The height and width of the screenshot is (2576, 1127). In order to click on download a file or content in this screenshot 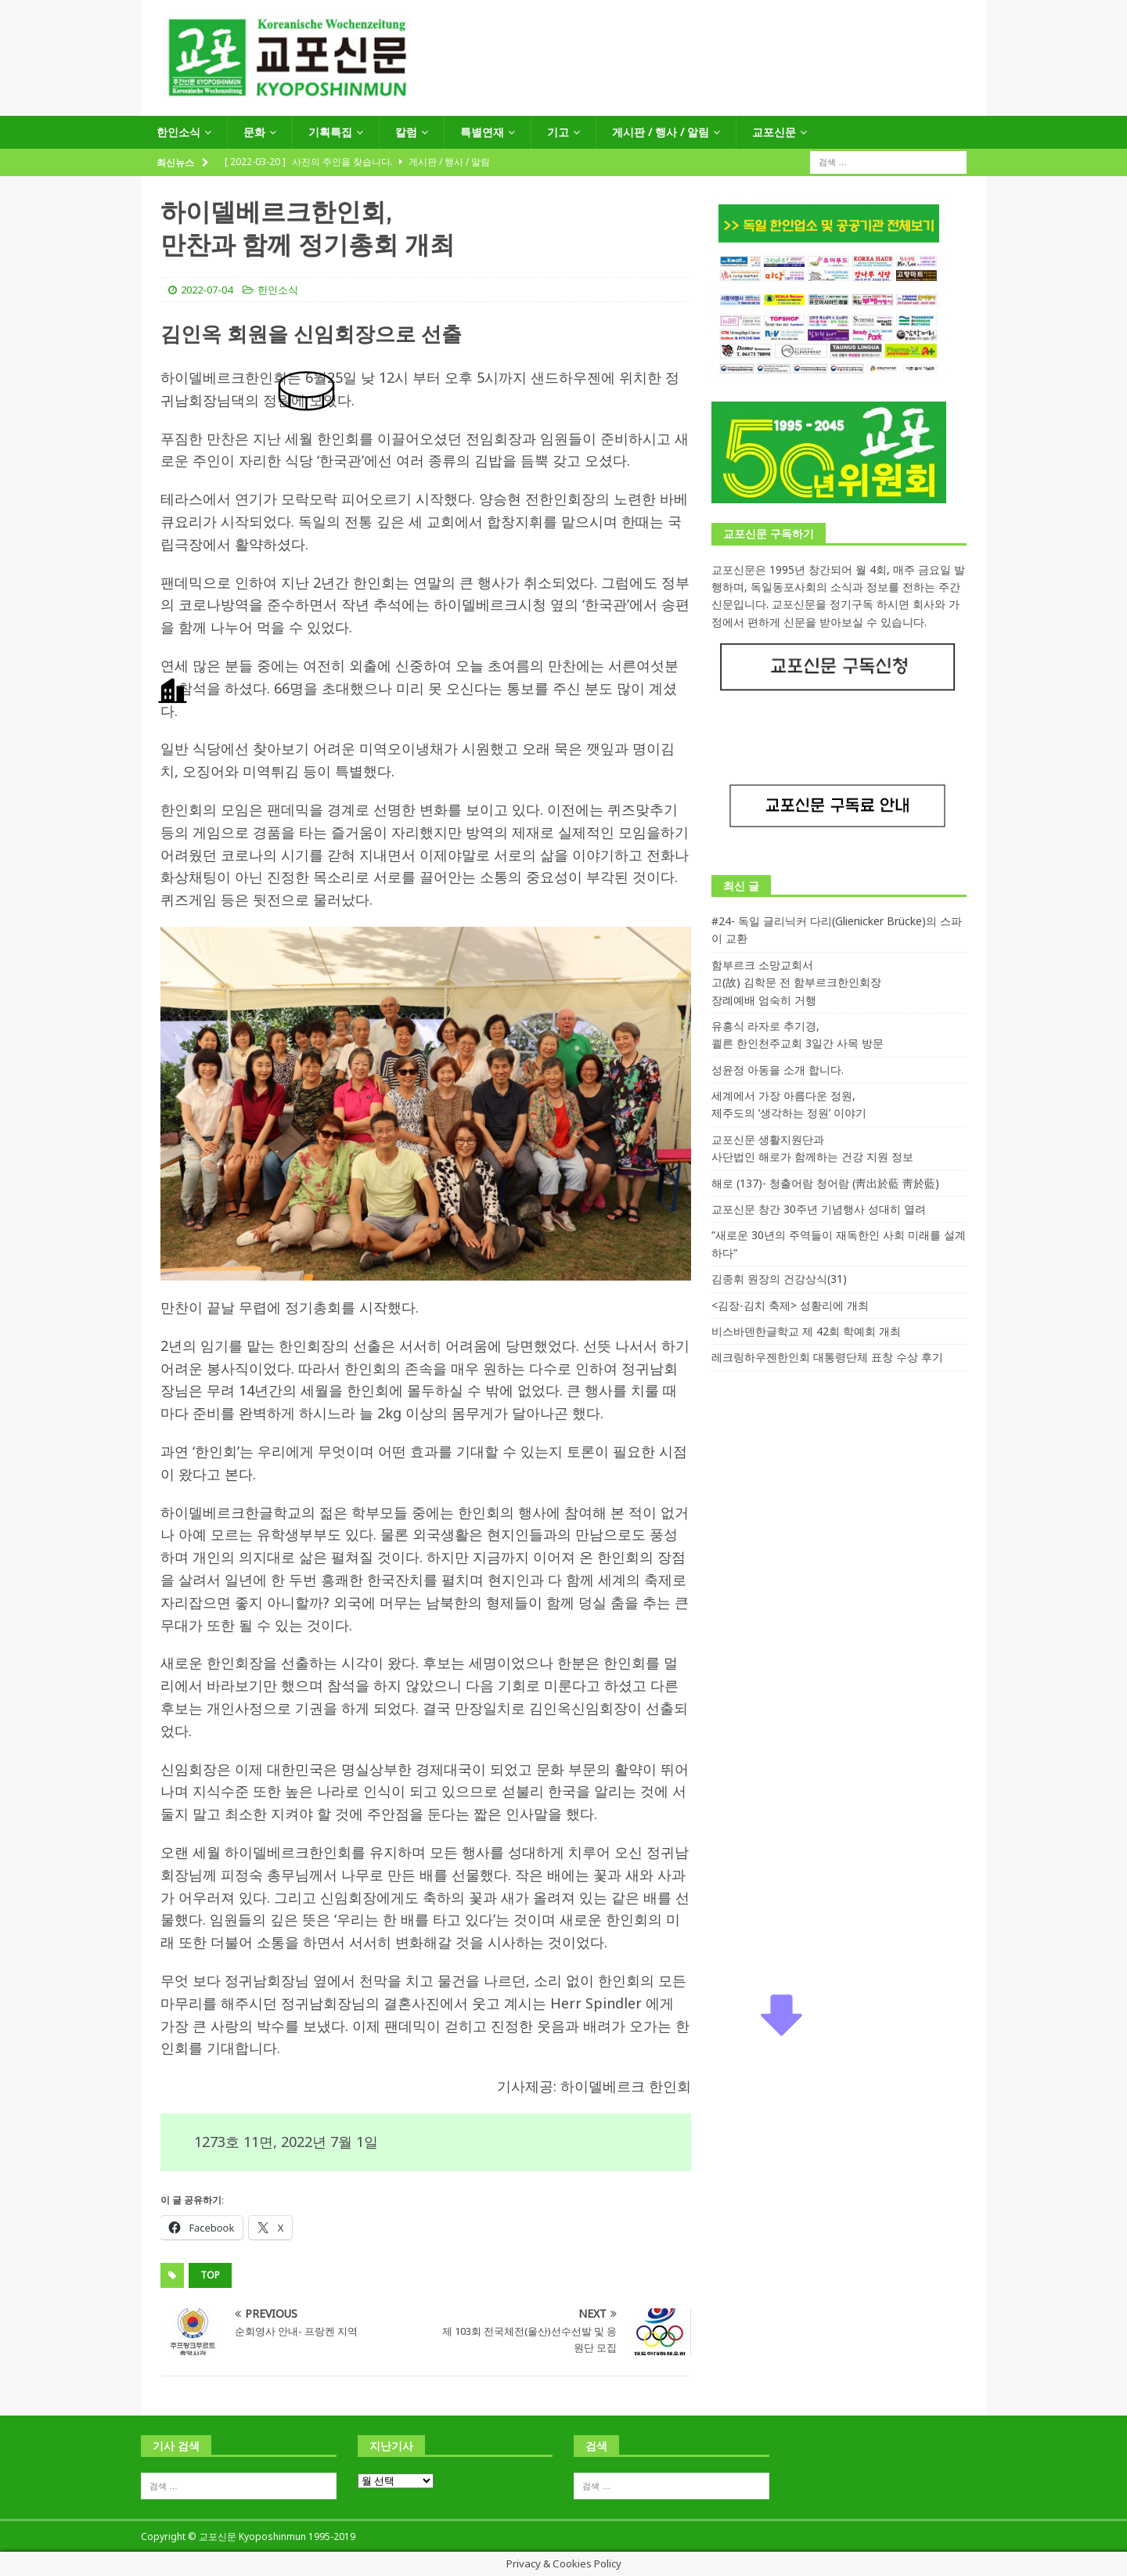, I will do `click(781, 2013)`.